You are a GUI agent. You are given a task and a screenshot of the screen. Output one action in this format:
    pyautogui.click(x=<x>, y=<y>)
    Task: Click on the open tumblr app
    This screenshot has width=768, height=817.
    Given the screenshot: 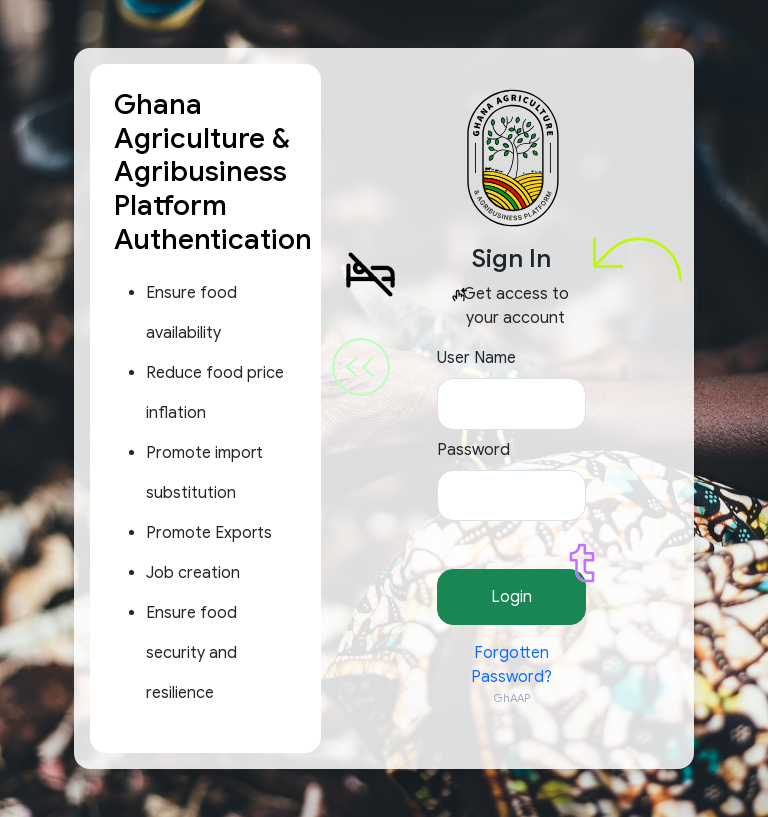 What is the action you would take?
    pyautogui.click(x=582, y=563)
    